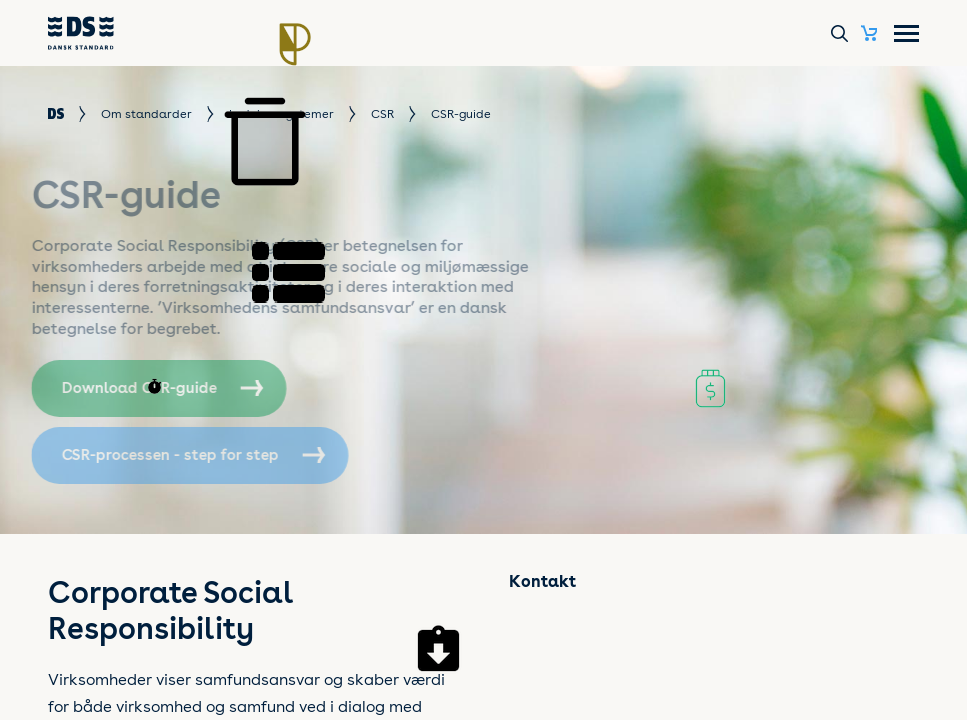 The height and width of the screenshot is (720, 967). Describe the element at coordinates (154, 386) in the screenshot. I see `start or stop a timer` at that location.